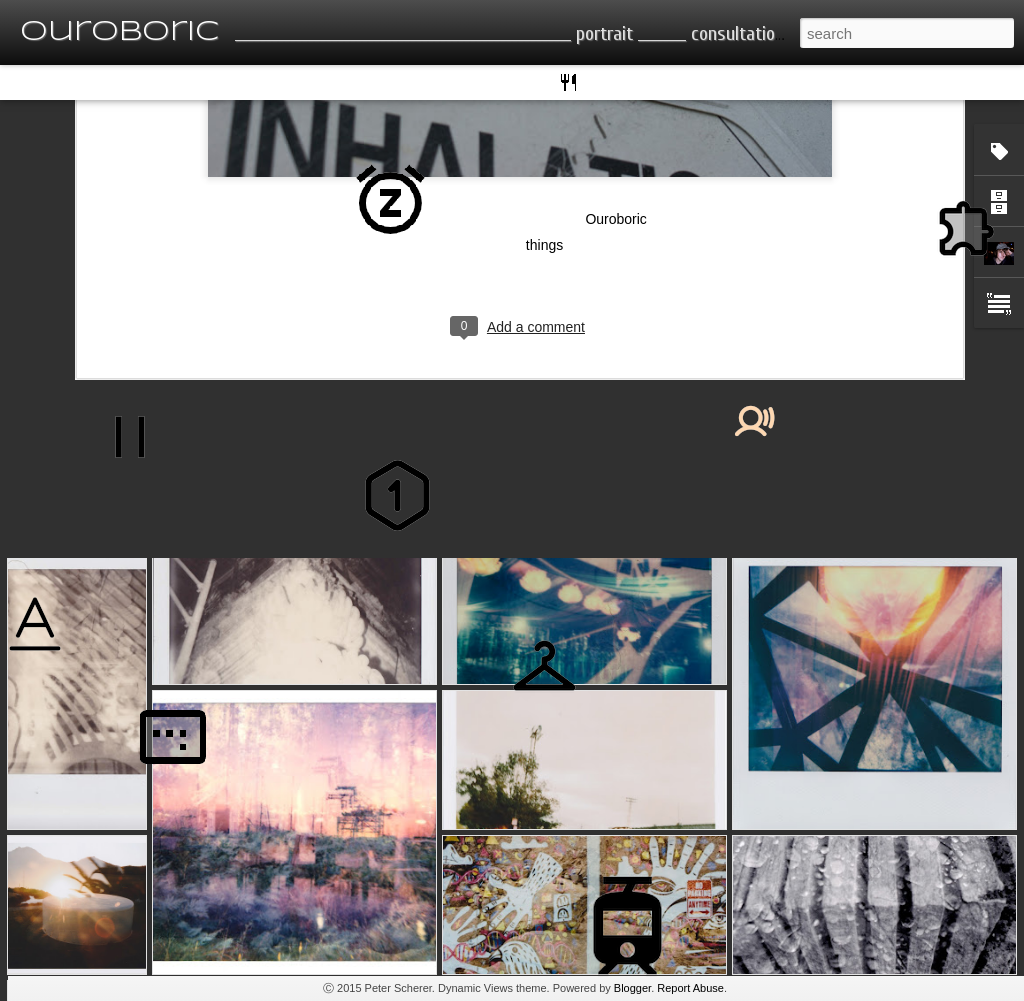 The image size is (1024, 1001). What do you see at coordinates (544, 665) in the screenshot?
I see `access coat check or wardrobe services` at bounding box center [544, 665].